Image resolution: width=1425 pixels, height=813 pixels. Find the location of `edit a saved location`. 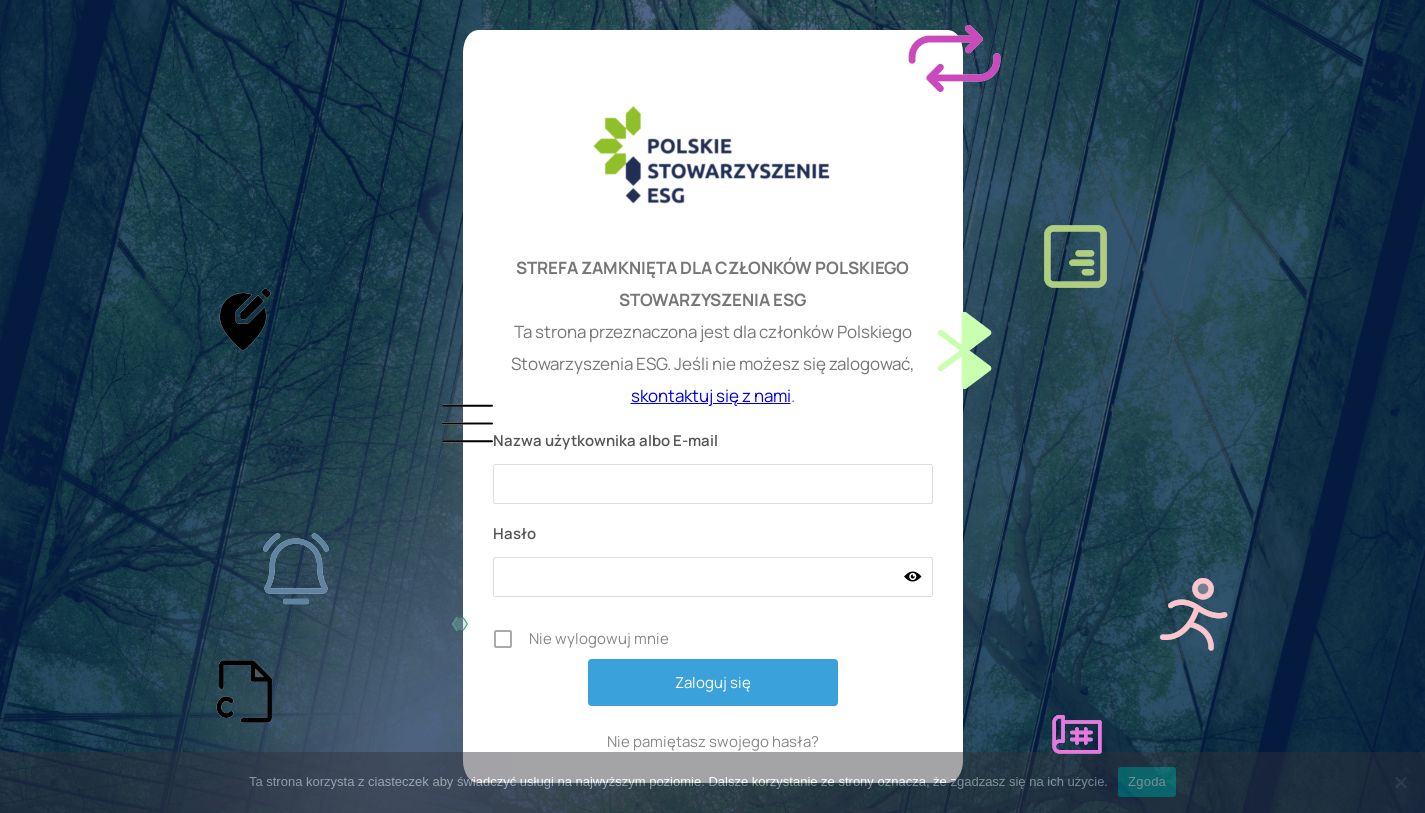

edit a saved location is located at coordinates (243, 322).